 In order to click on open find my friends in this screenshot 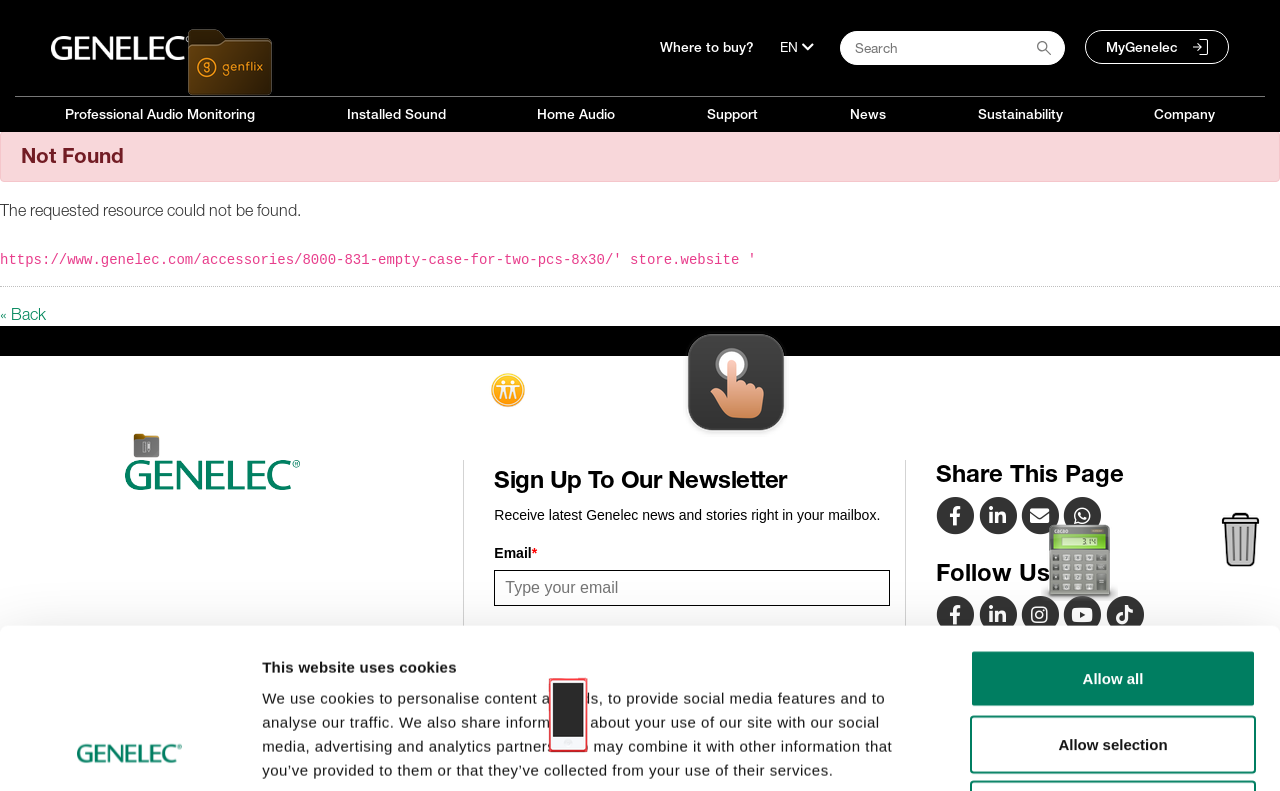, I will do `click(508, 390)`.